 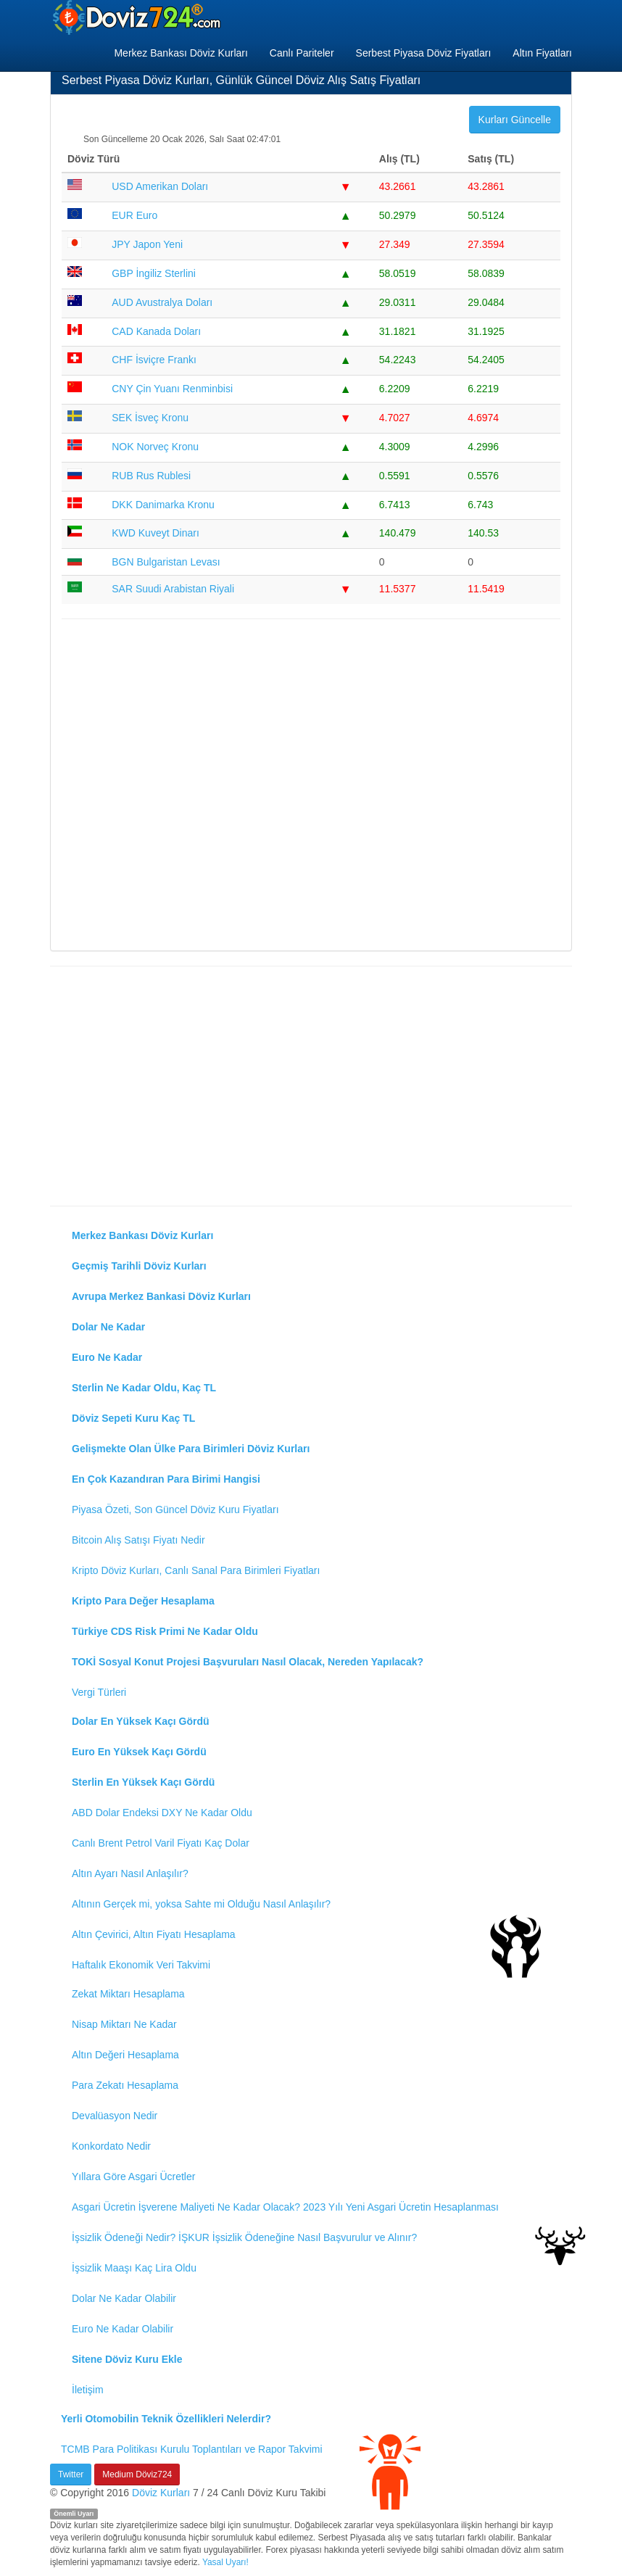 I want to click on indicates a hot streak or trending status, so click(x=515, y=1946).